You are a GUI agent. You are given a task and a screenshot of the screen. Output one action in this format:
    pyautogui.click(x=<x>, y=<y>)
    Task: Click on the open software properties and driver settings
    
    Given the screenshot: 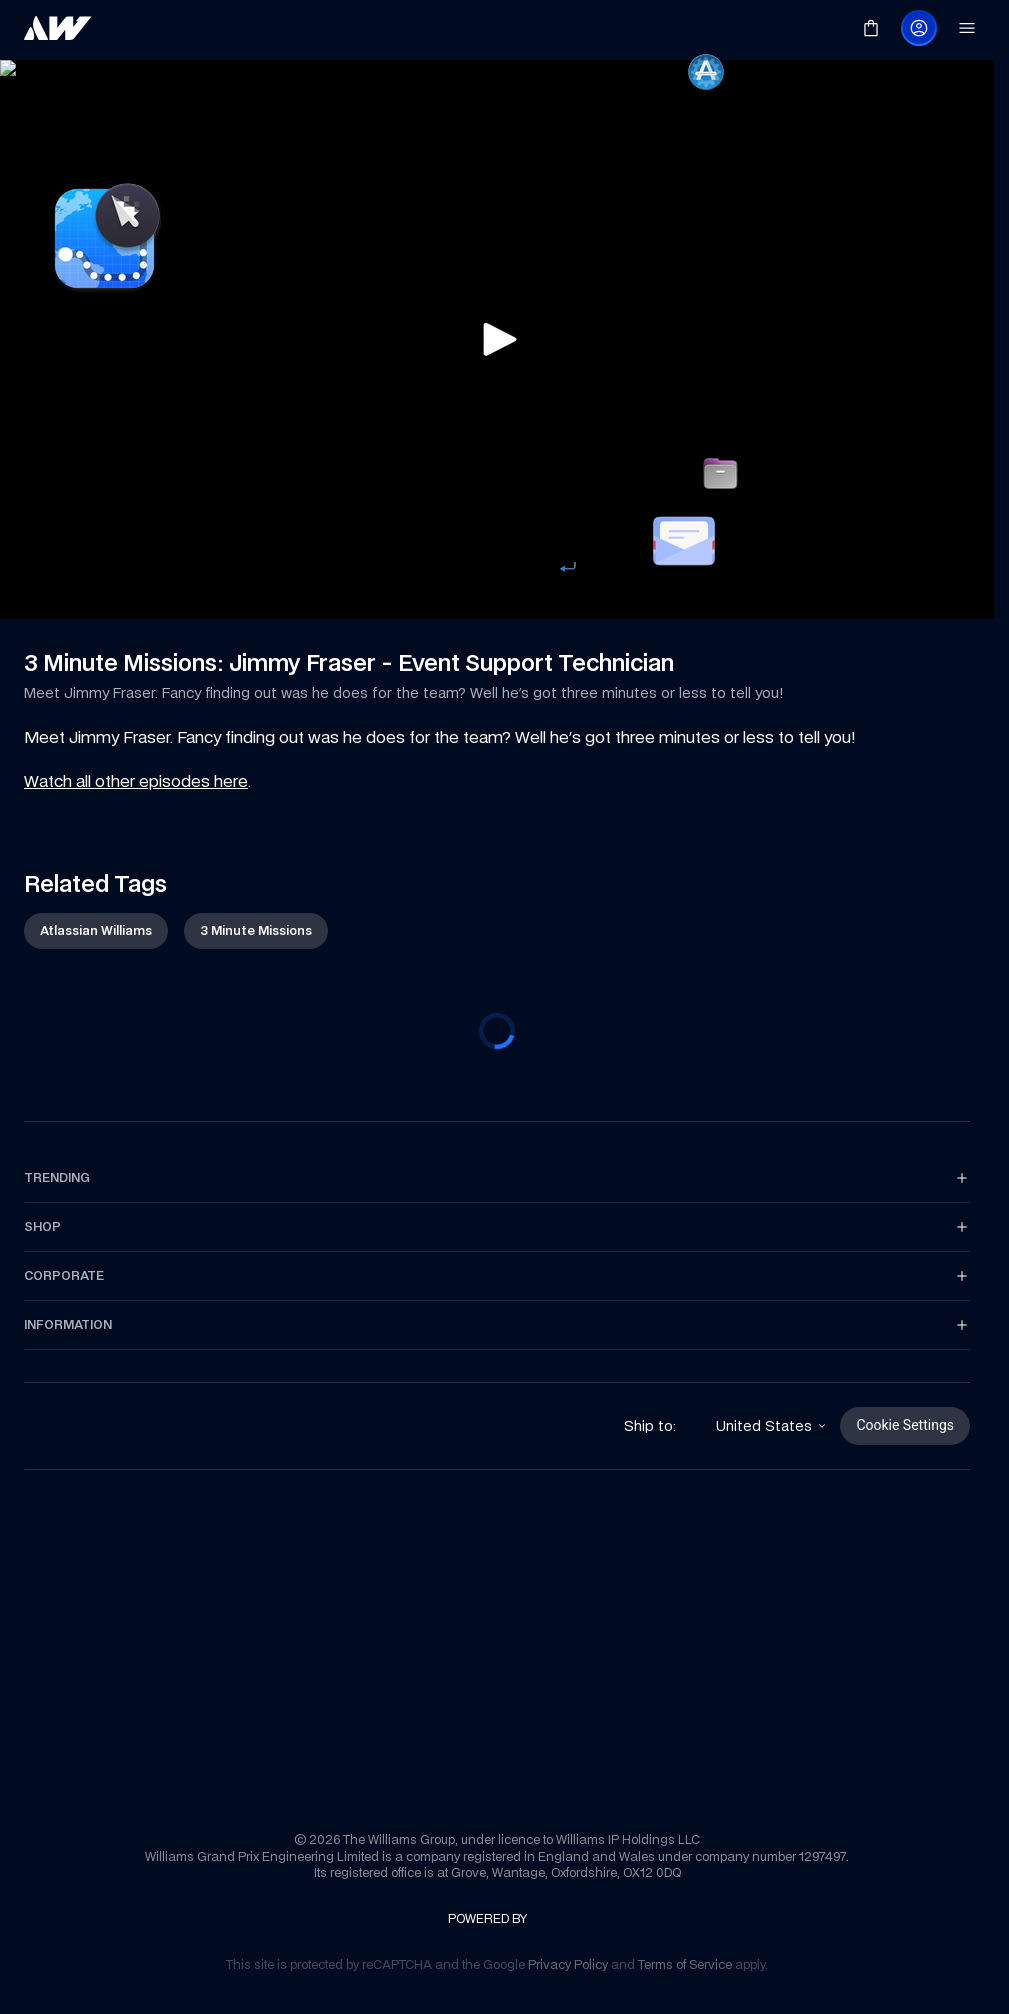 What is the action you would take?
    pyautogui.click(x=706, y=72)
    